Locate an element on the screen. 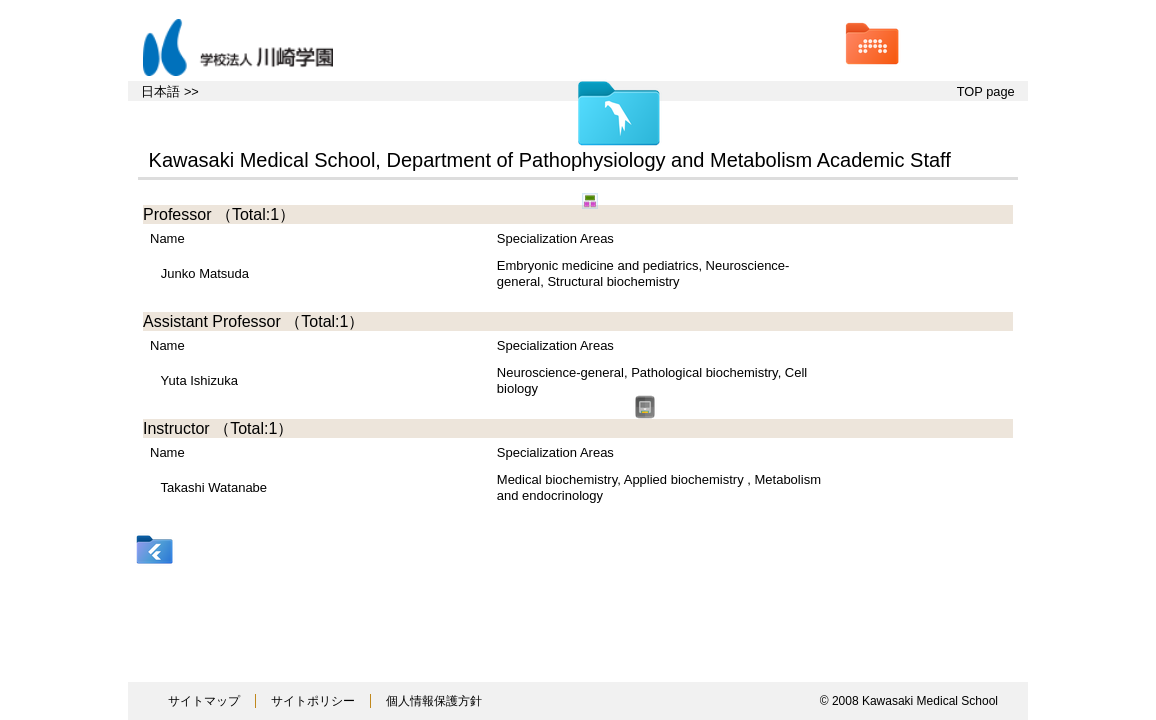  select all items in the current view is located at coordinates (590, 201).